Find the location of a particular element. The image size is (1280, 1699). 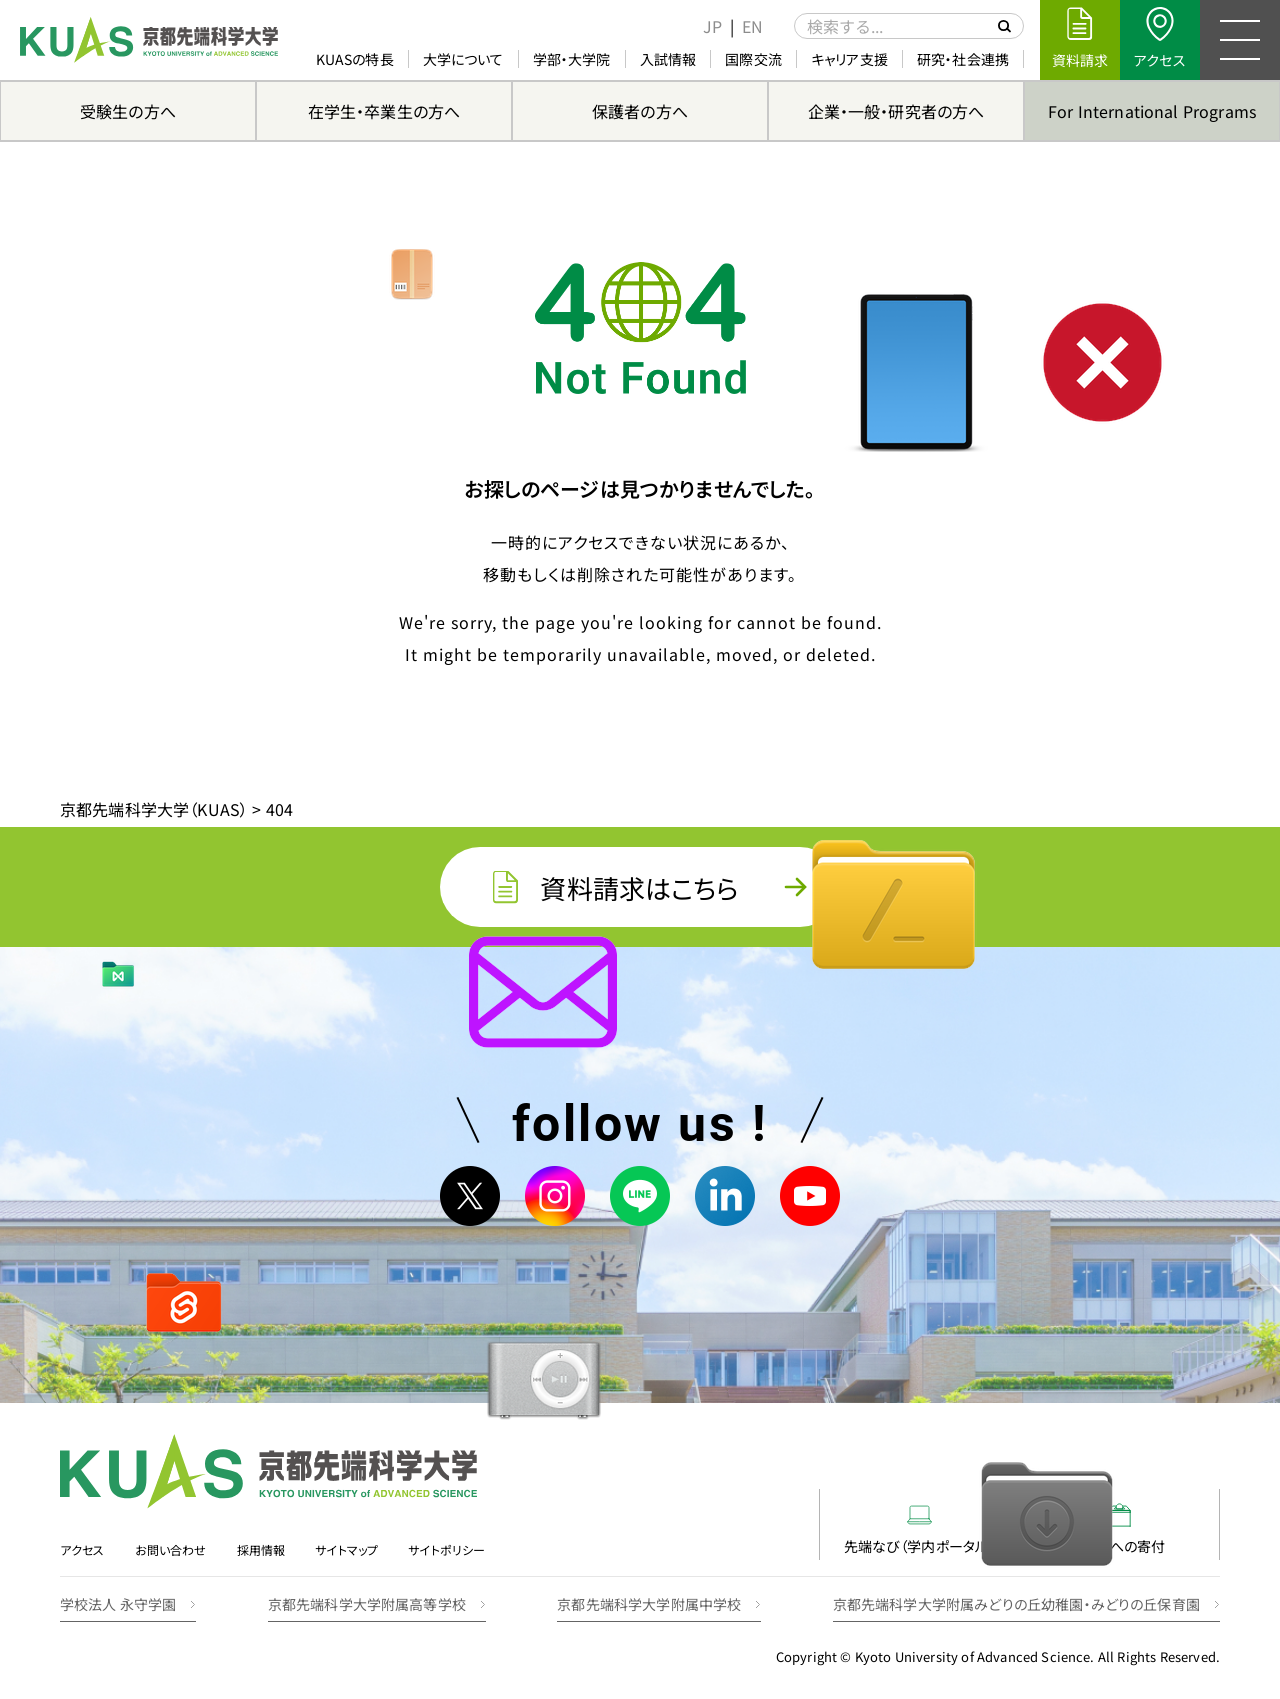

access the root directory or top-level folder is located at coordinates (893, 904).